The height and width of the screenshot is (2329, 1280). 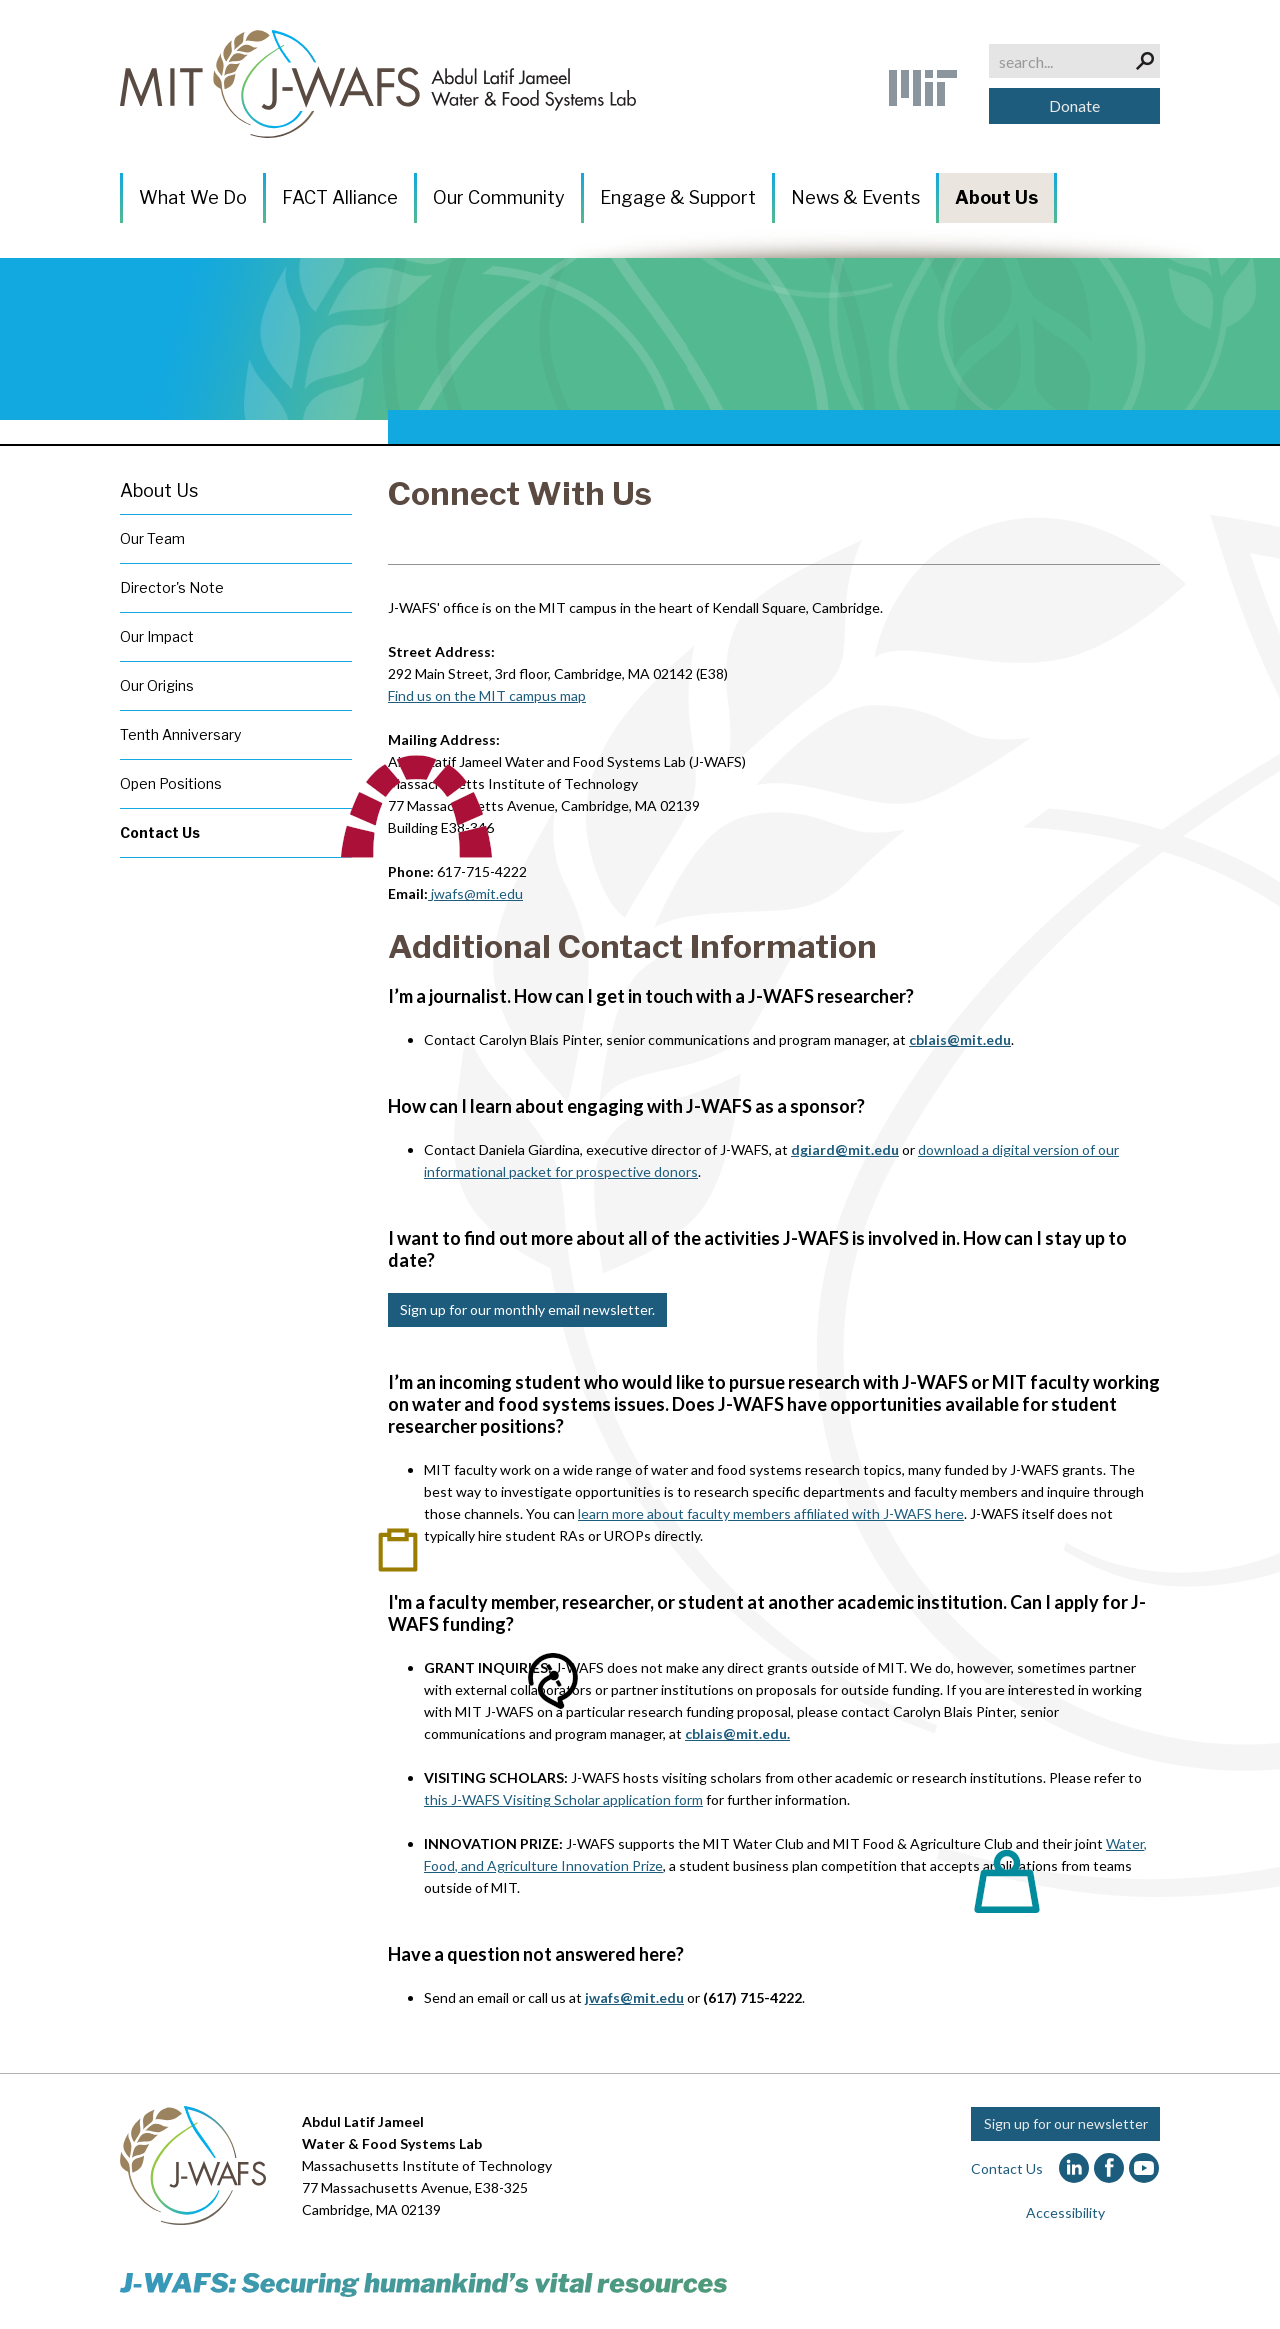 What do you see at coordinates (416, 806) in the screenshot?
I see `open redmine project management` at bounding box center [416, 806].